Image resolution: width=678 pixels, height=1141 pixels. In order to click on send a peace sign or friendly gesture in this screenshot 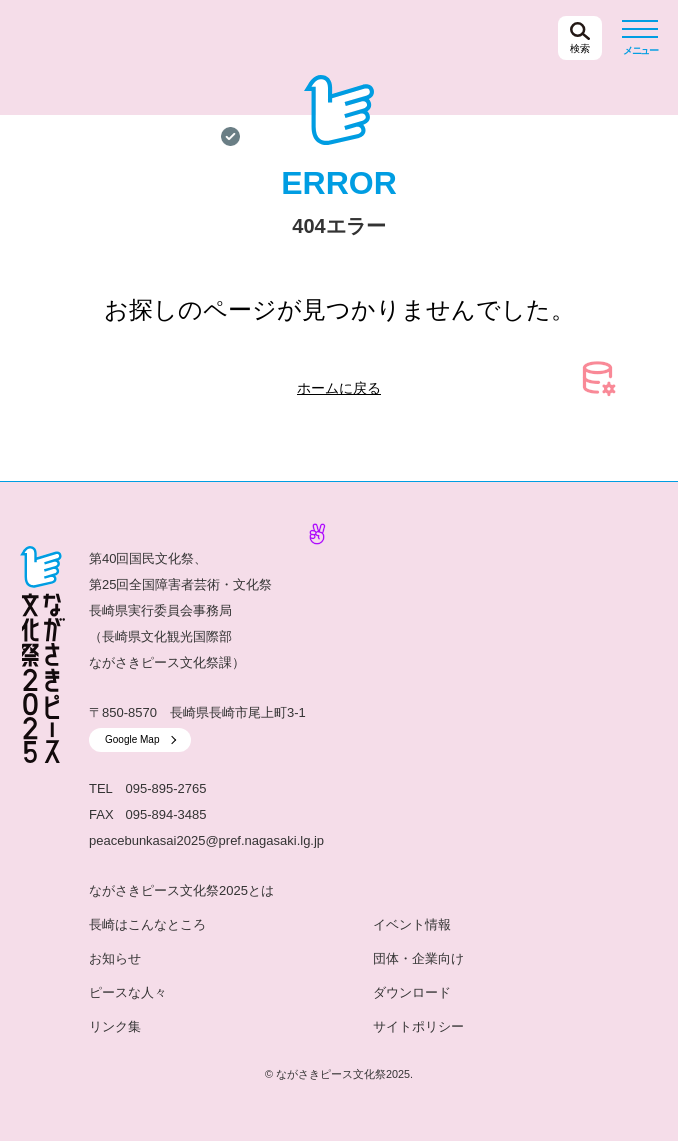, I will do `click(317, 534)`.